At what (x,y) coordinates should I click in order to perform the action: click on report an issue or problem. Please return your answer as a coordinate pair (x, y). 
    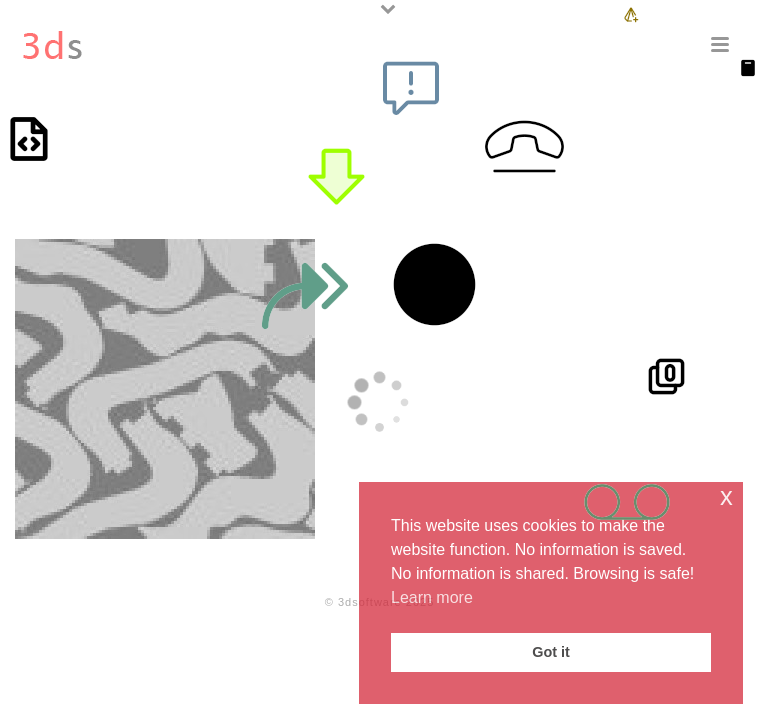
    Looking at the image, I should click on (411, 87).